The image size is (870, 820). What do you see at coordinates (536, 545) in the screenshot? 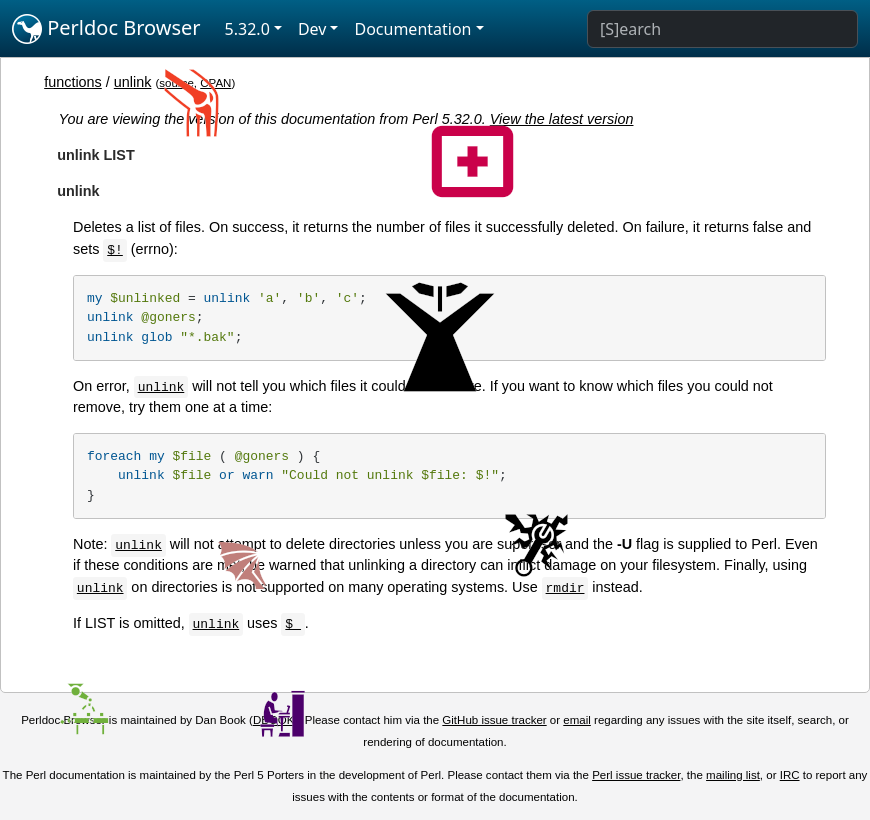
I see `access quick repair or maintenance tools` at bounding box center [536, 545].